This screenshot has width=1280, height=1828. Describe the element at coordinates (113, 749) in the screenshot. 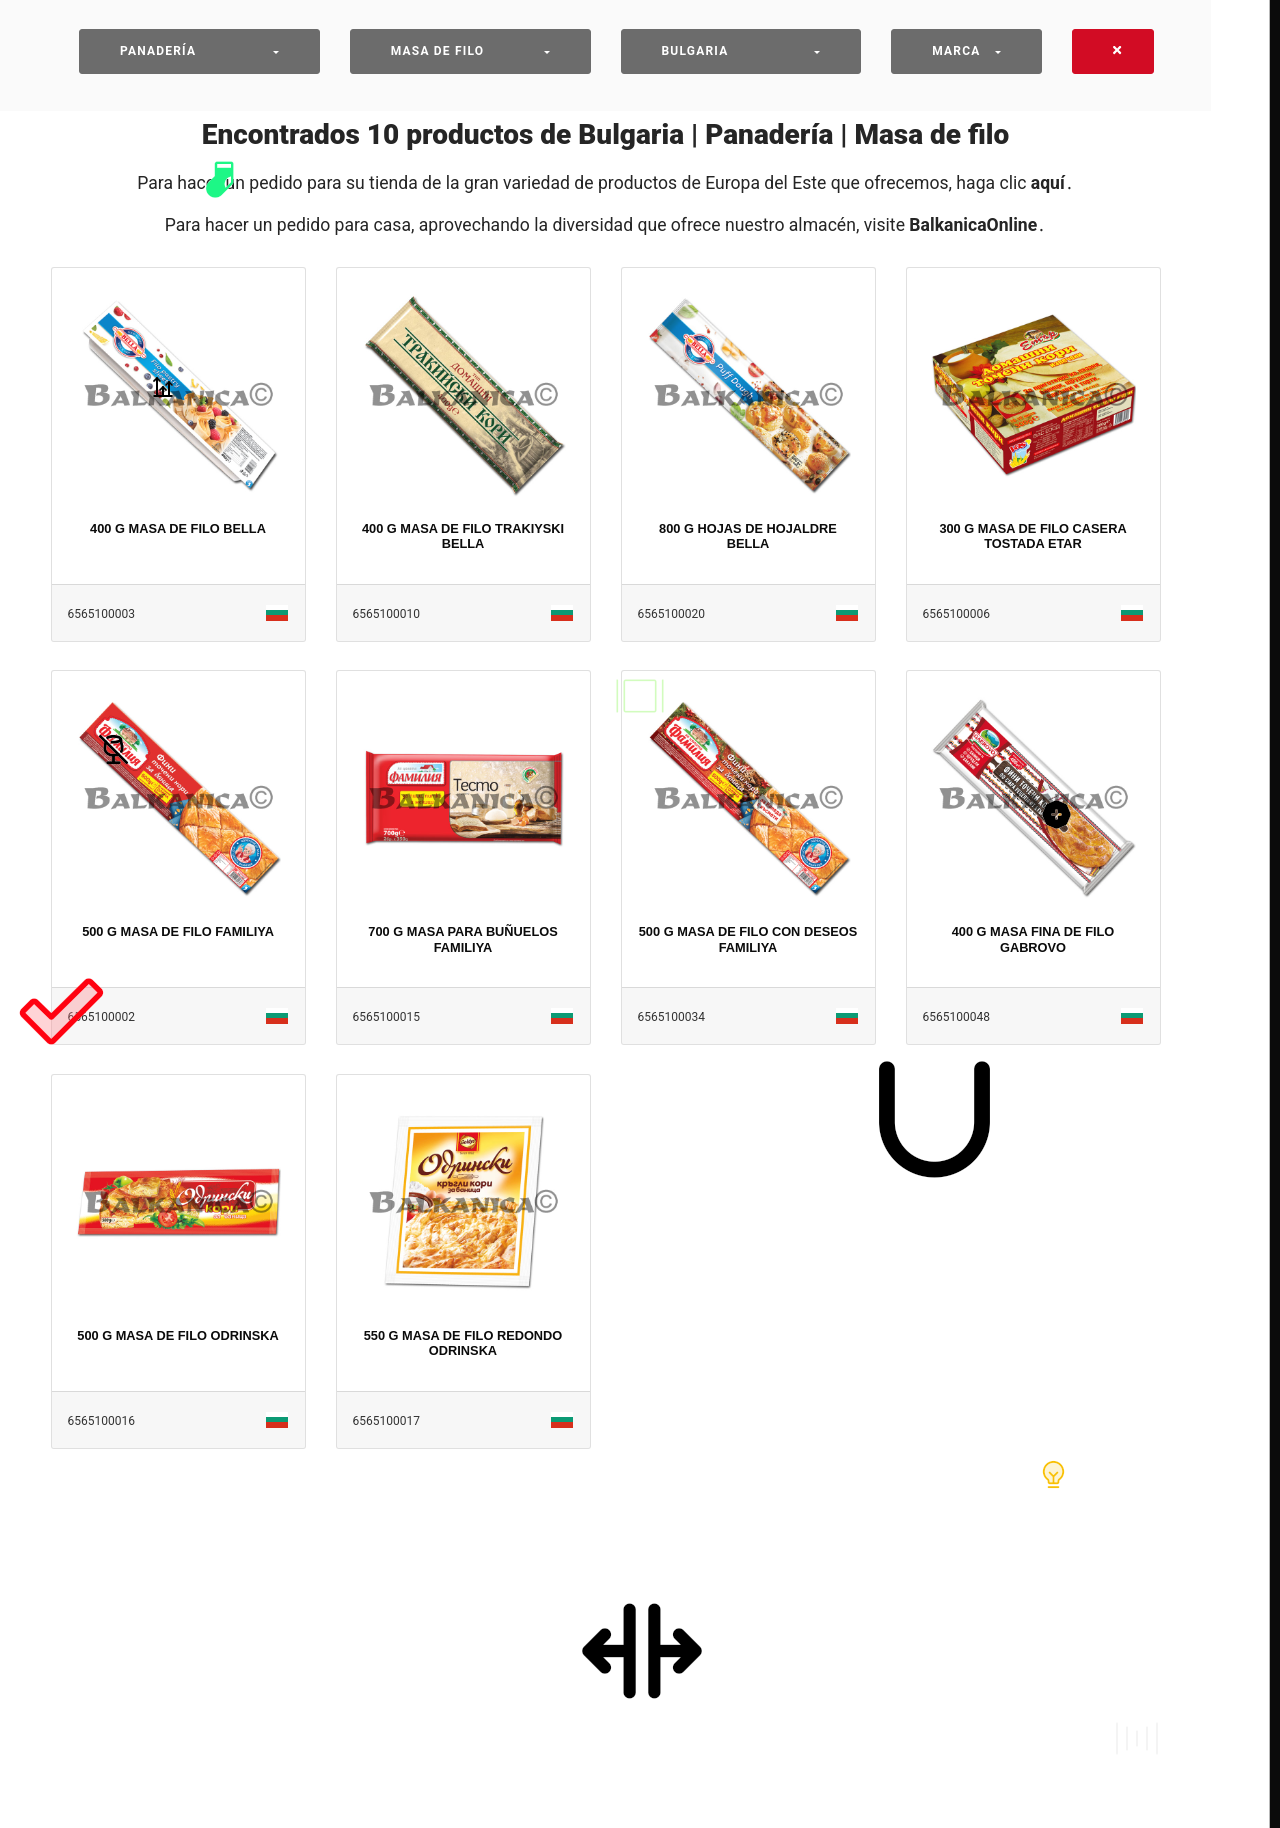

I see `indicates no drinks allowed` at that location.